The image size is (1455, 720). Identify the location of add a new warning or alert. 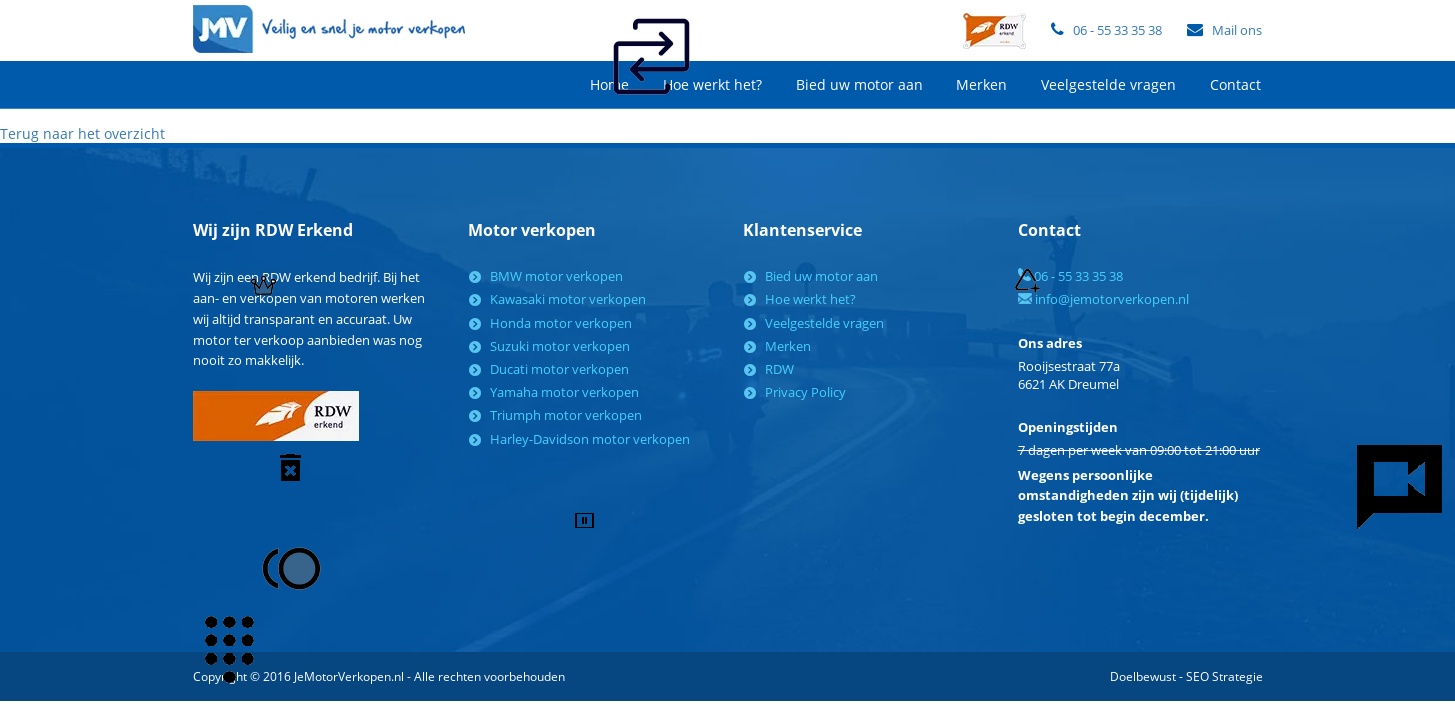
(1027, 280).